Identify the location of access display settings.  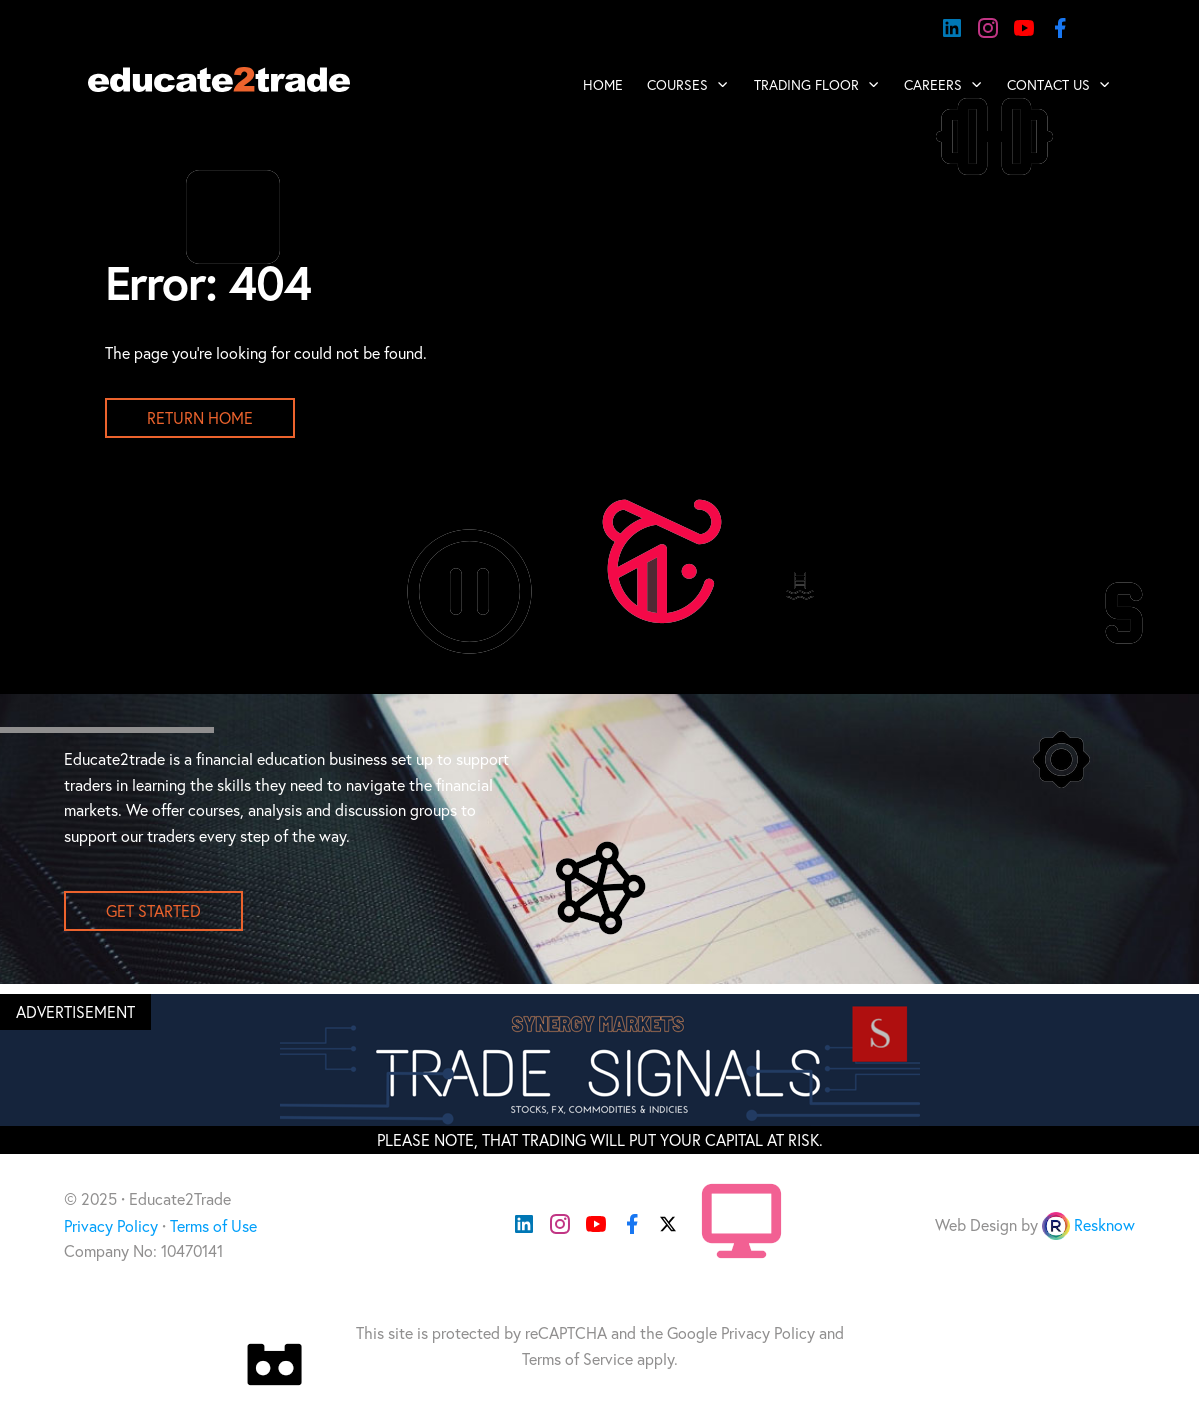
(741, 1218).